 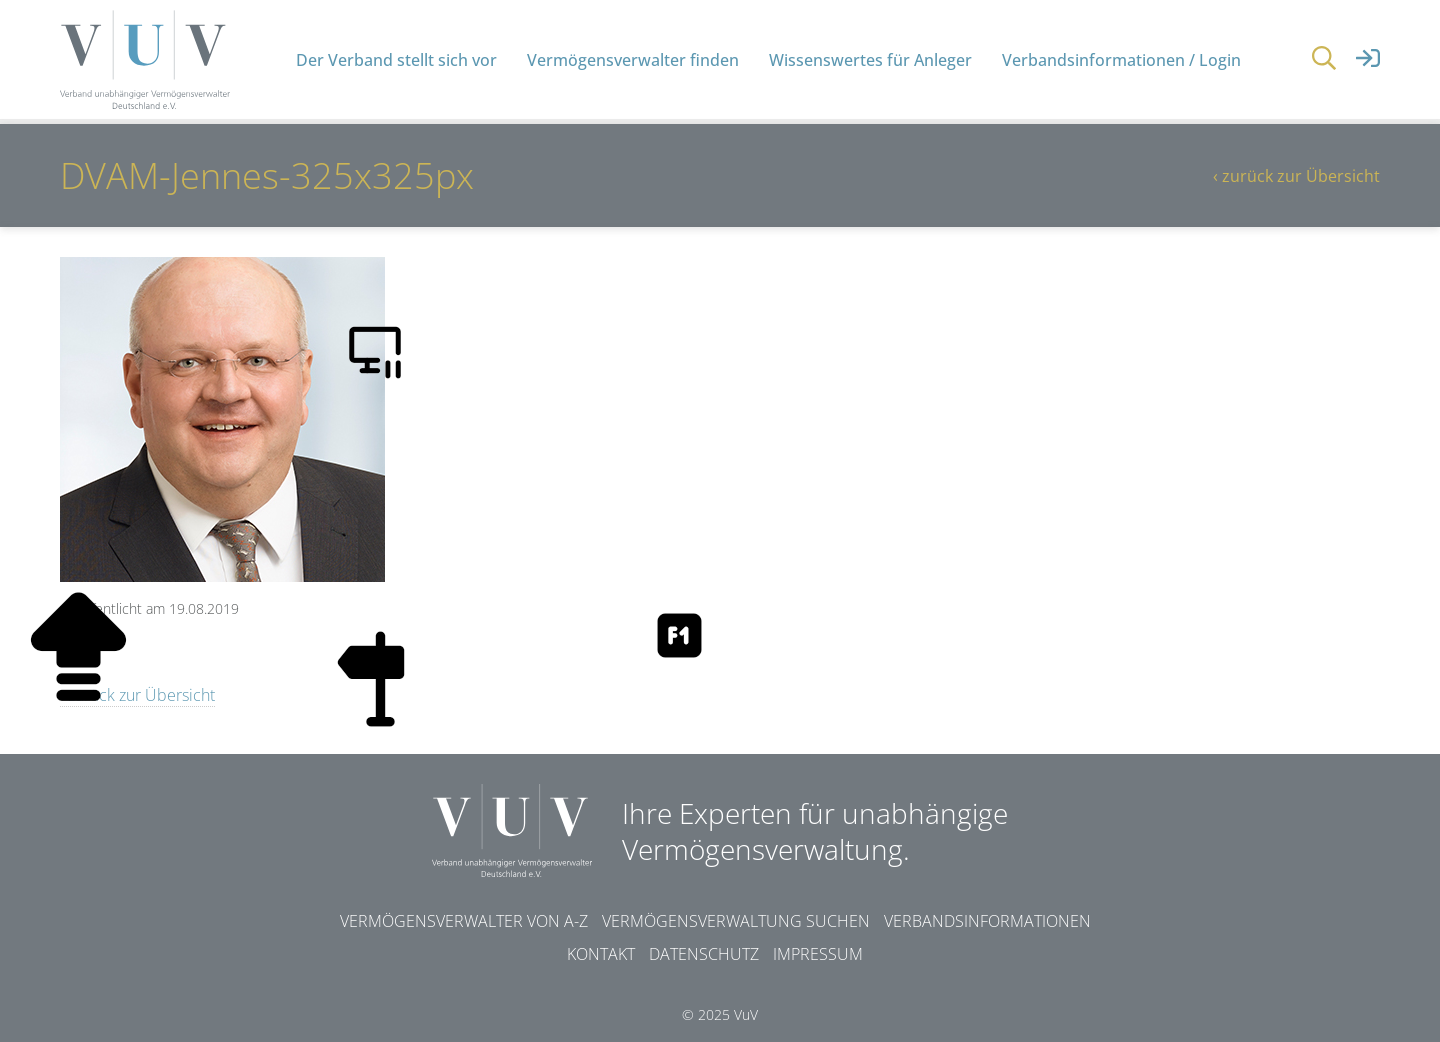 What do you see at coordinates (375, 350) in the screenshot?
I see `pause desktop streaming or mirroring` at bounding box center [375, 350].